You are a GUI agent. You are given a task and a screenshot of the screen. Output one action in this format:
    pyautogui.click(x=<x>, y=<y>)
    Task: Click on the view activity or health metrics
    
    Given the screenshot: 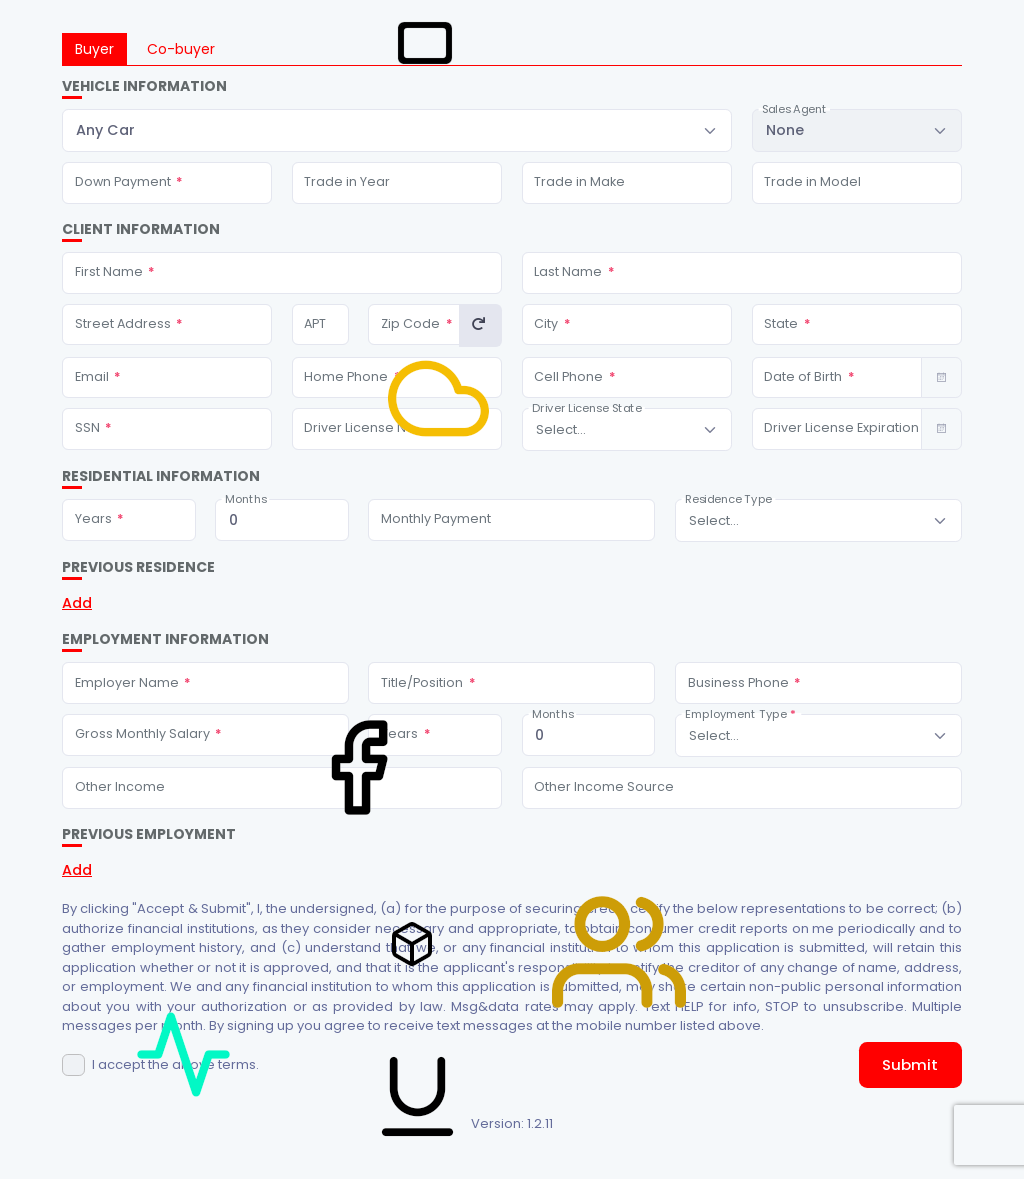 What is the action you would take?
    pyautogui.click(x=183, y=1054)
    